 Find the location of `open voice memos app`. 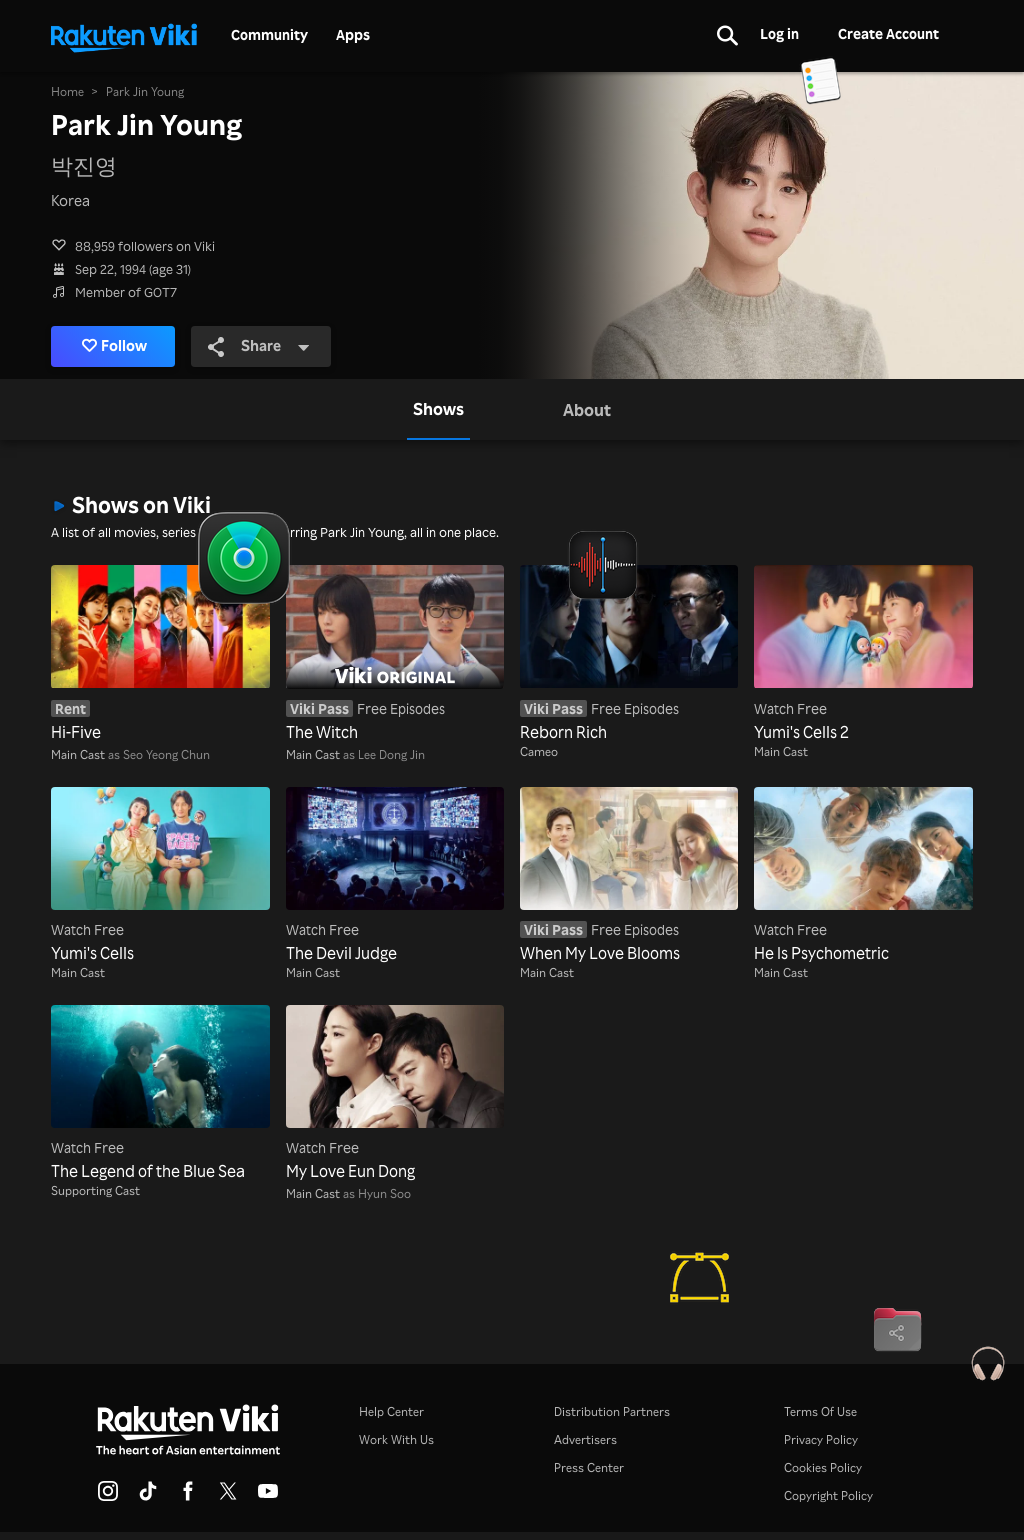

open voice memos app is located at coordinates (603, 565).